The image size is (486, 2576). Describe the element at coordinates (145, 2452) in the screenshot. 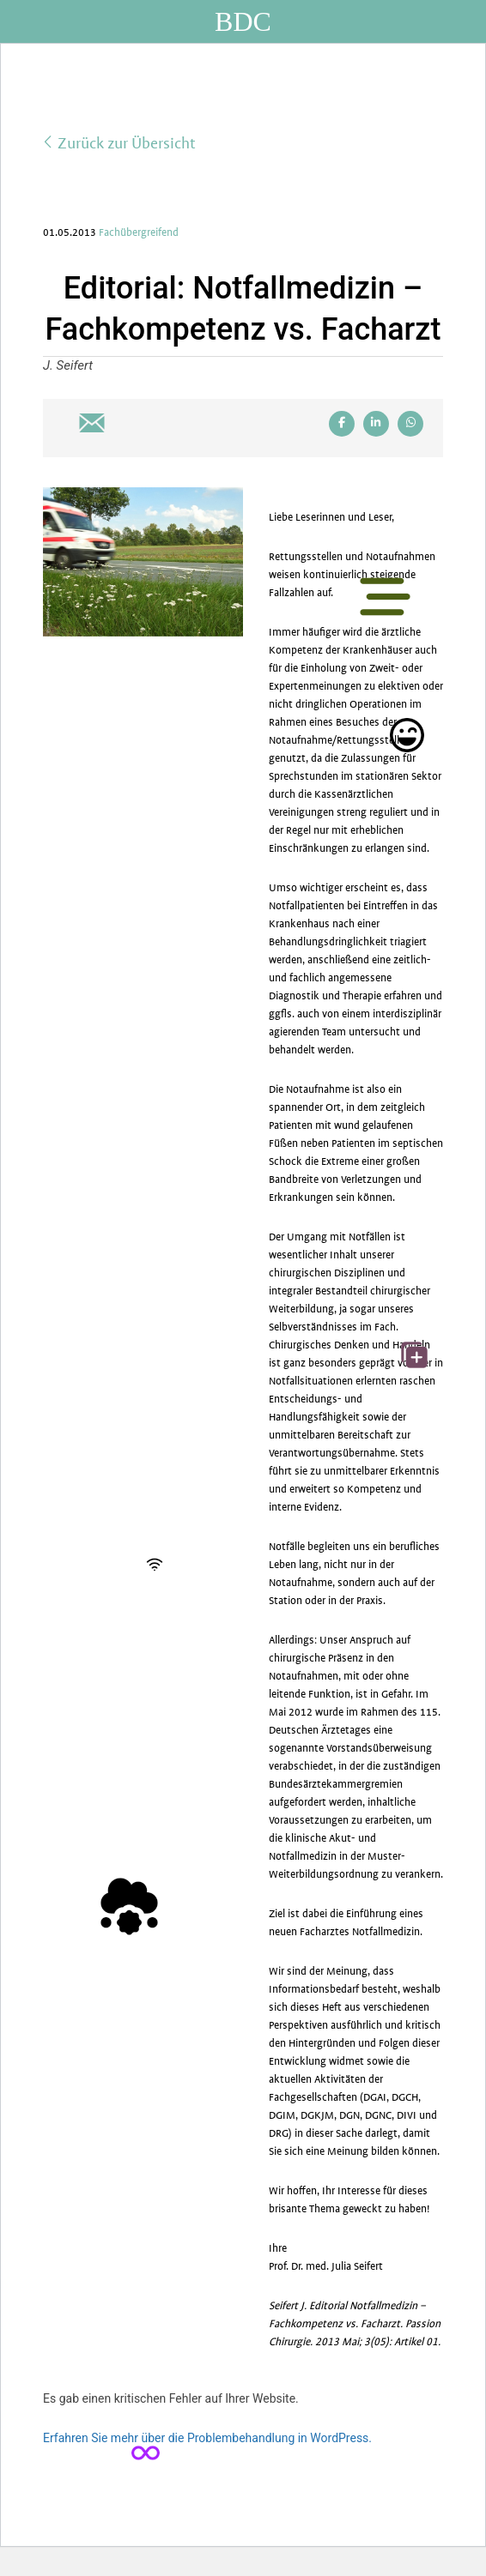

I see `indicates unlimited or infinite capacity` at that location.